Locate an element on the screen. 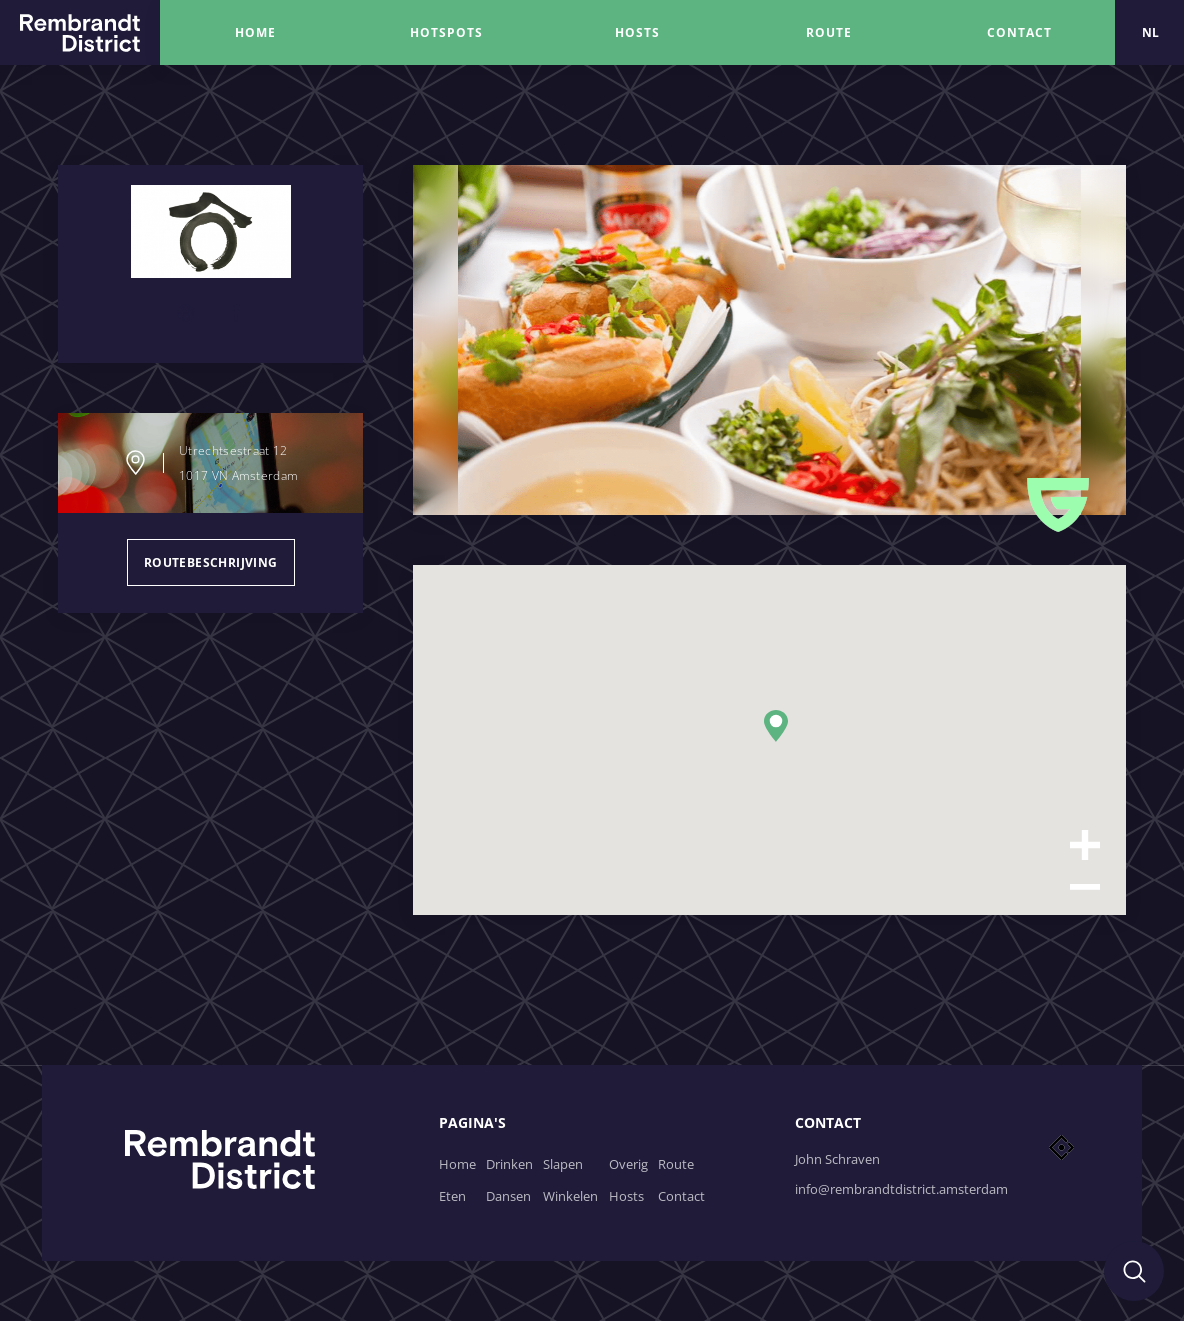 Image resolution: width=1184 pixels, height=1321 pixels. navigate to Ant Design documentation or resources is located at coordinates (1061, 1147).